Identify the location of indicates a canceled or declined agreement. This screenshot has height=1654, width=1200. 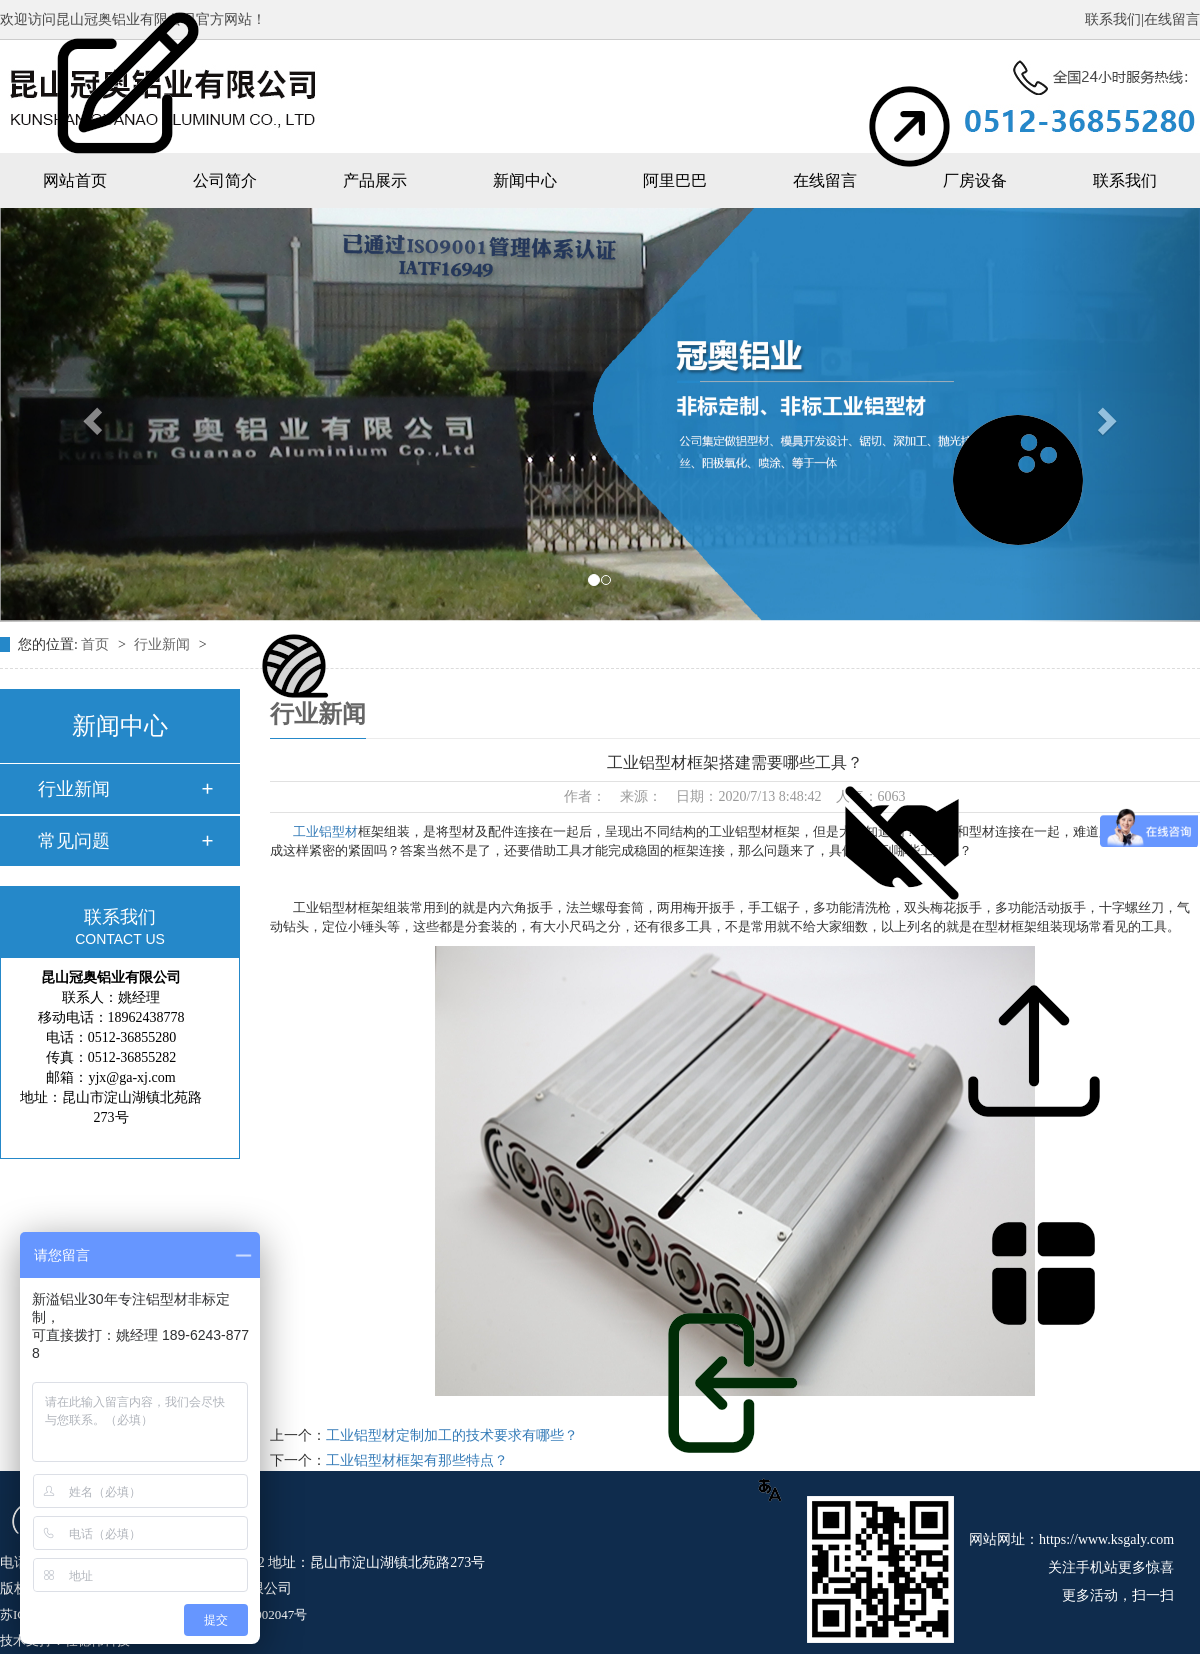
(902, 843).